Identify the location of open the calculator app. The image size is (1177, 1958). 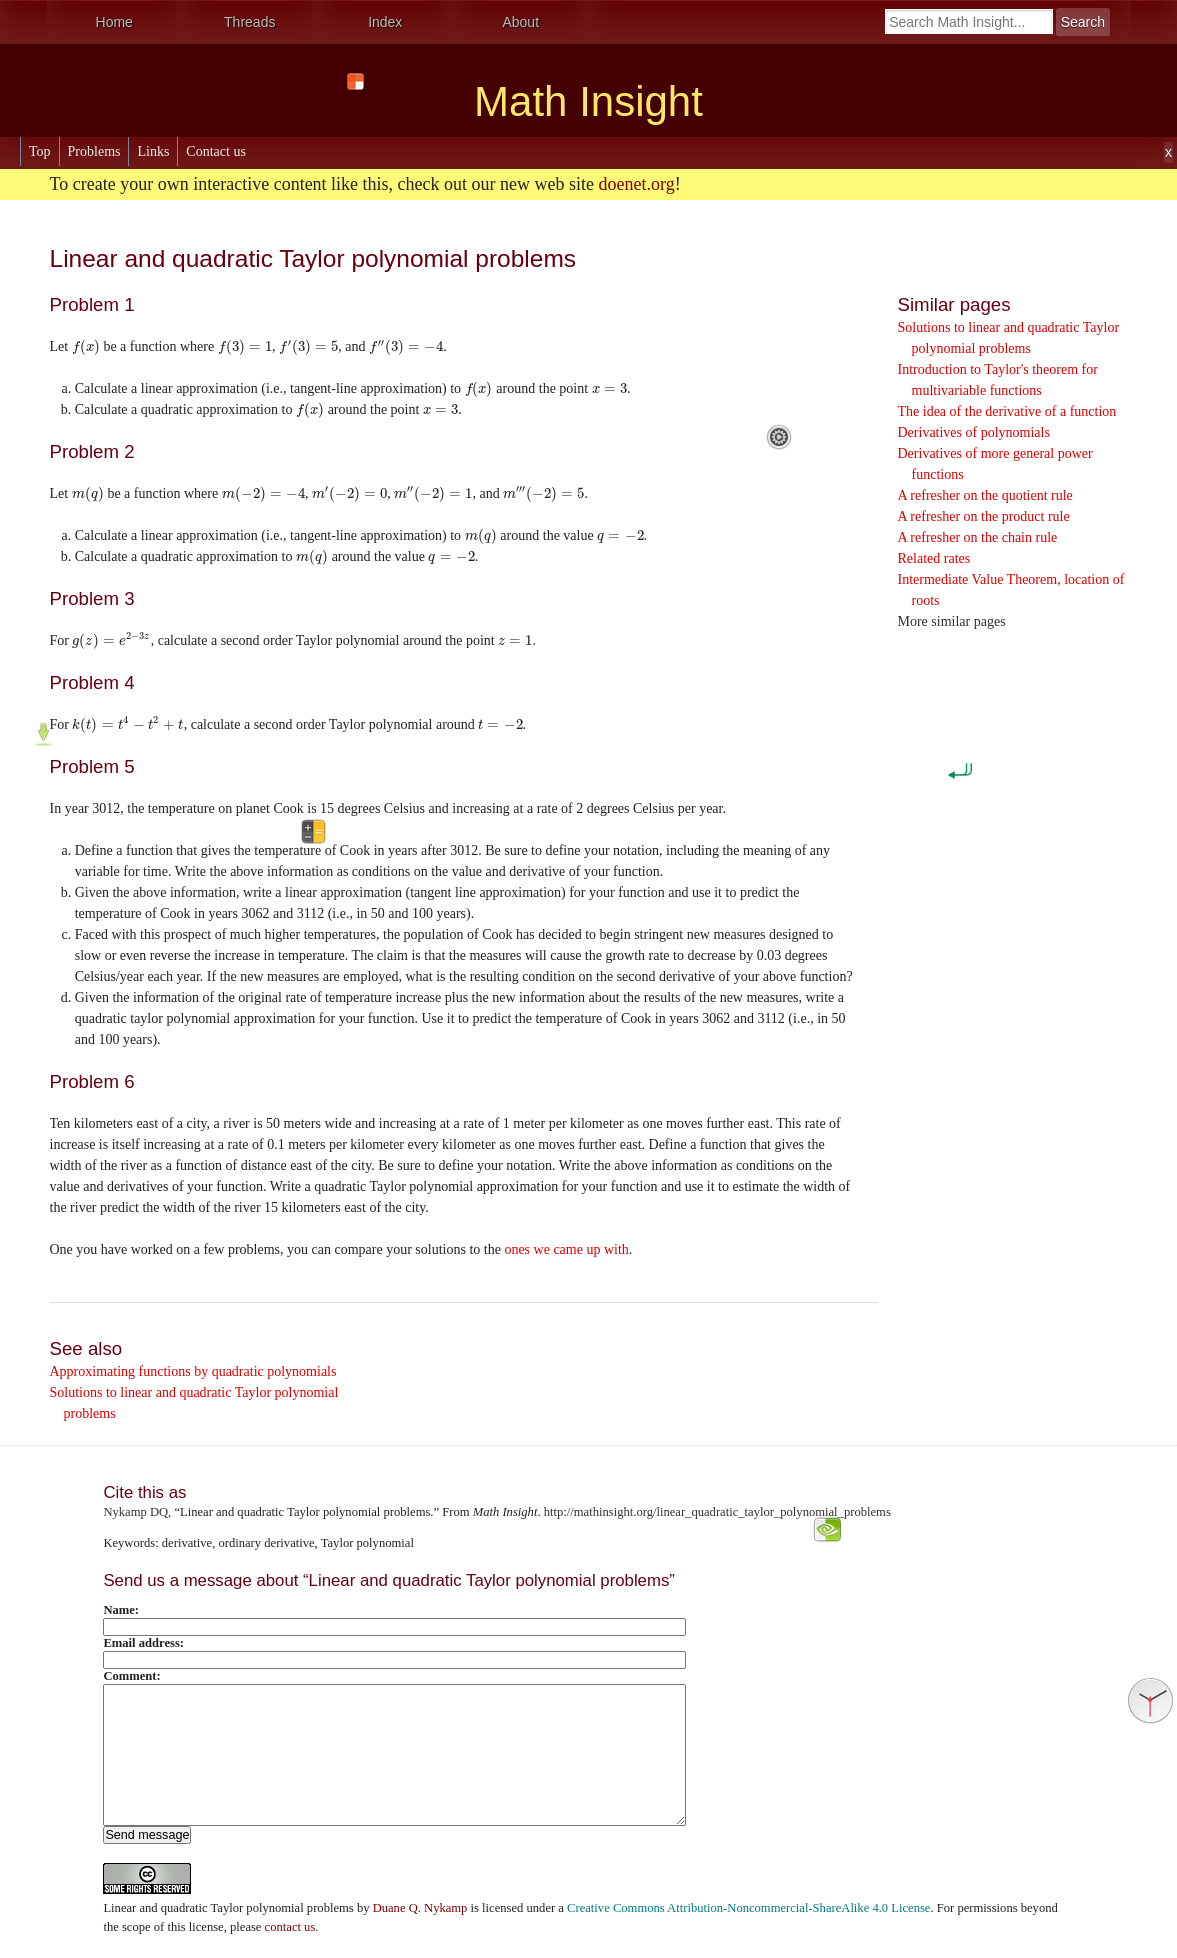
(313, 831).